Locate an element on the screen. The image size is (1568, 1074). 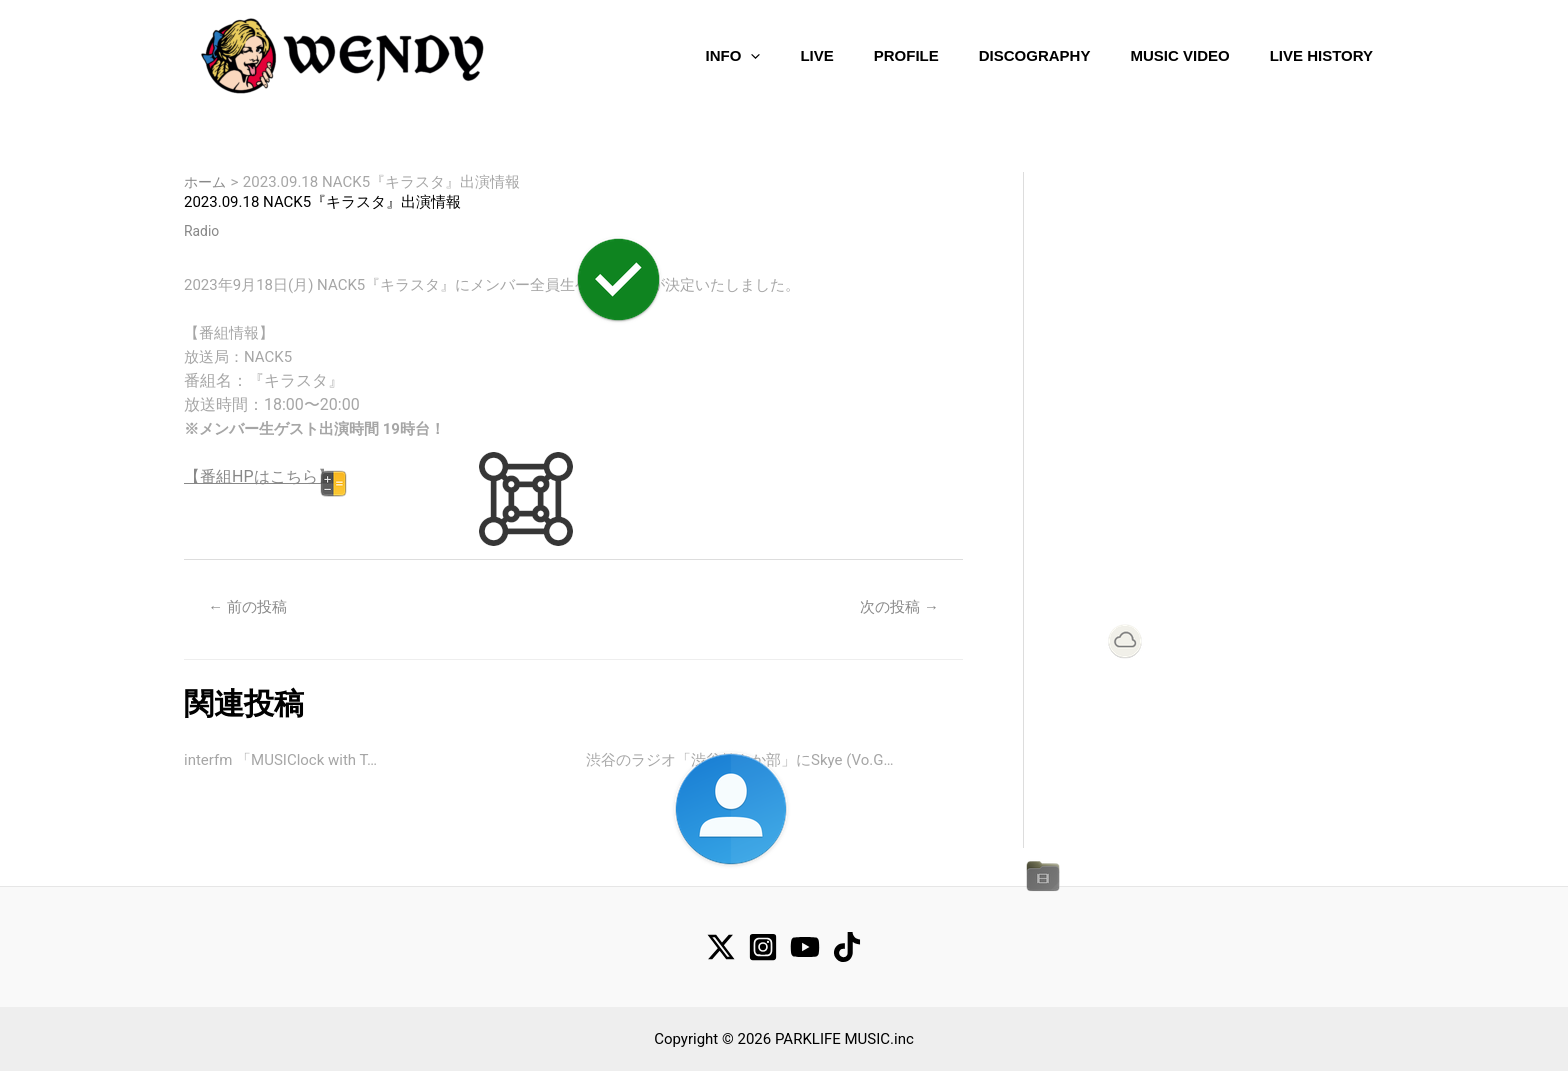
open gnome boxes virtual machine manager is located at coordinates (526, 499).